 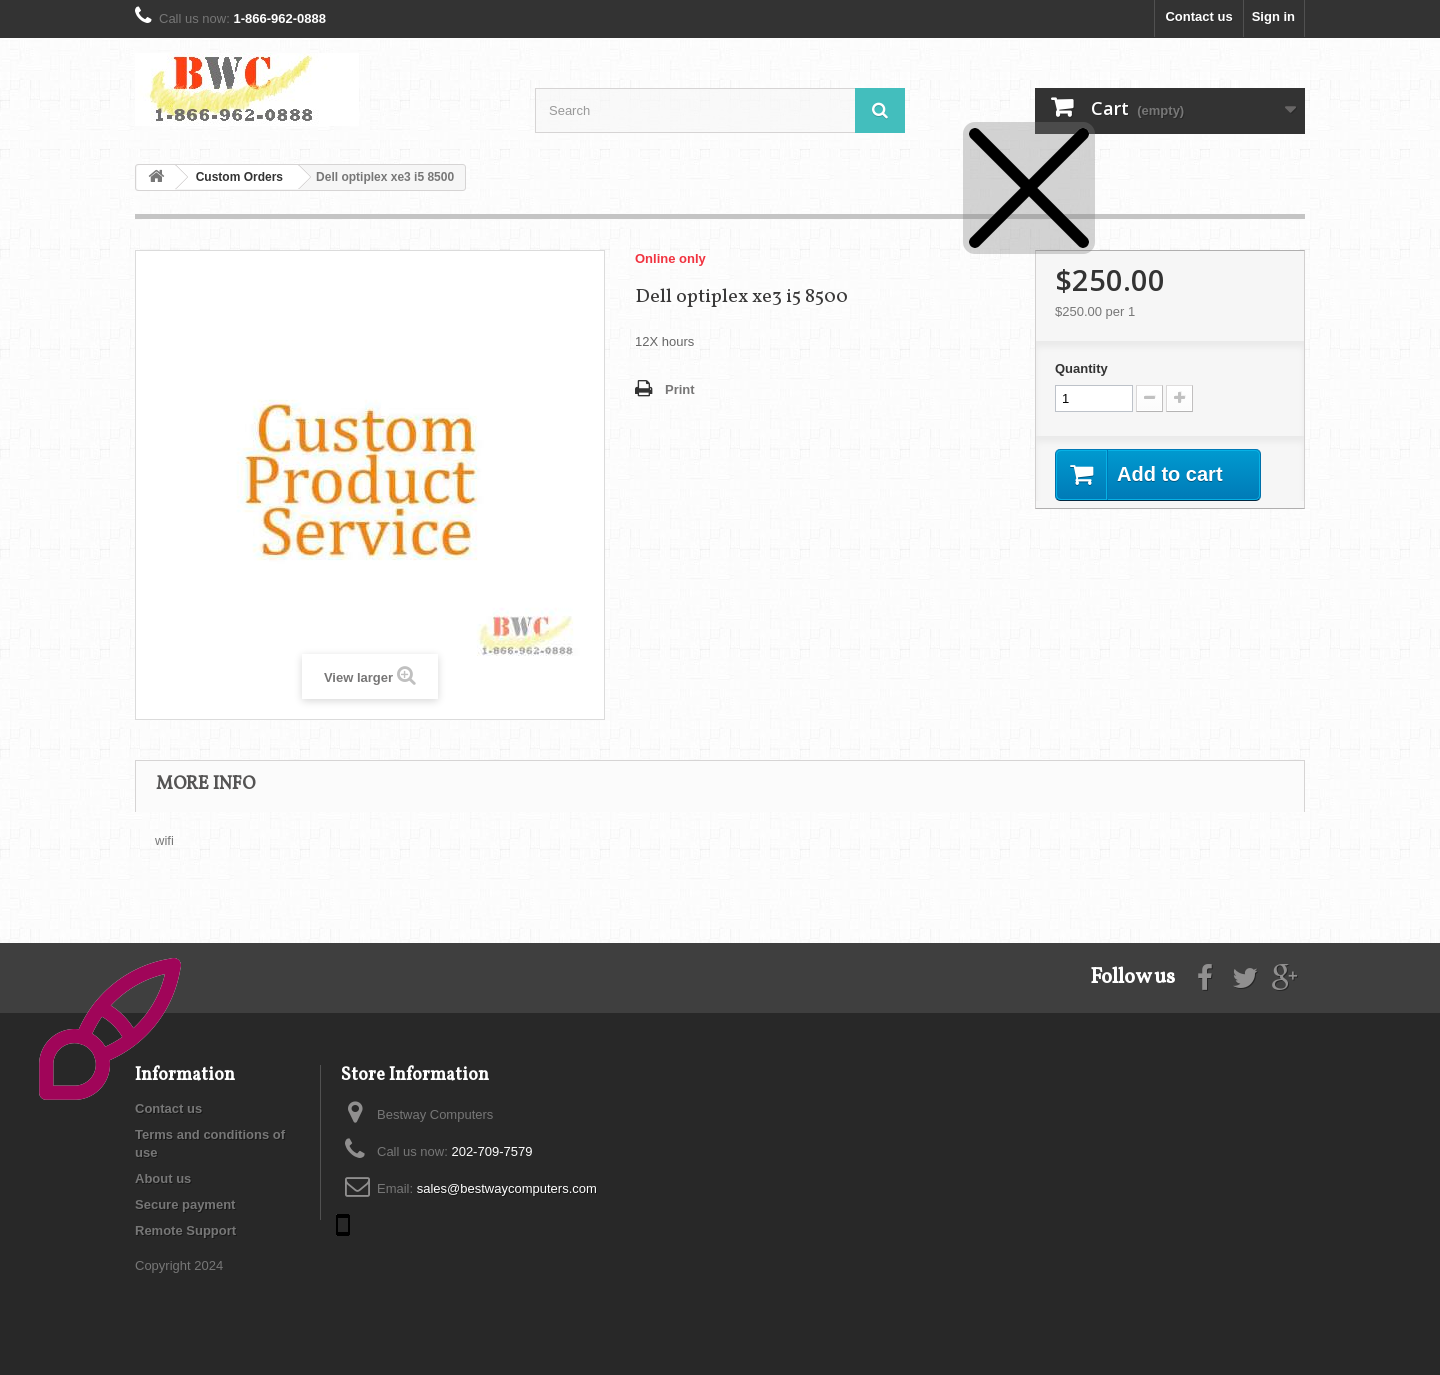 What do you see at coordinates (343, 1225) in the screenshot?
I see `view on mobile device` at bounding box center [343, 1225].